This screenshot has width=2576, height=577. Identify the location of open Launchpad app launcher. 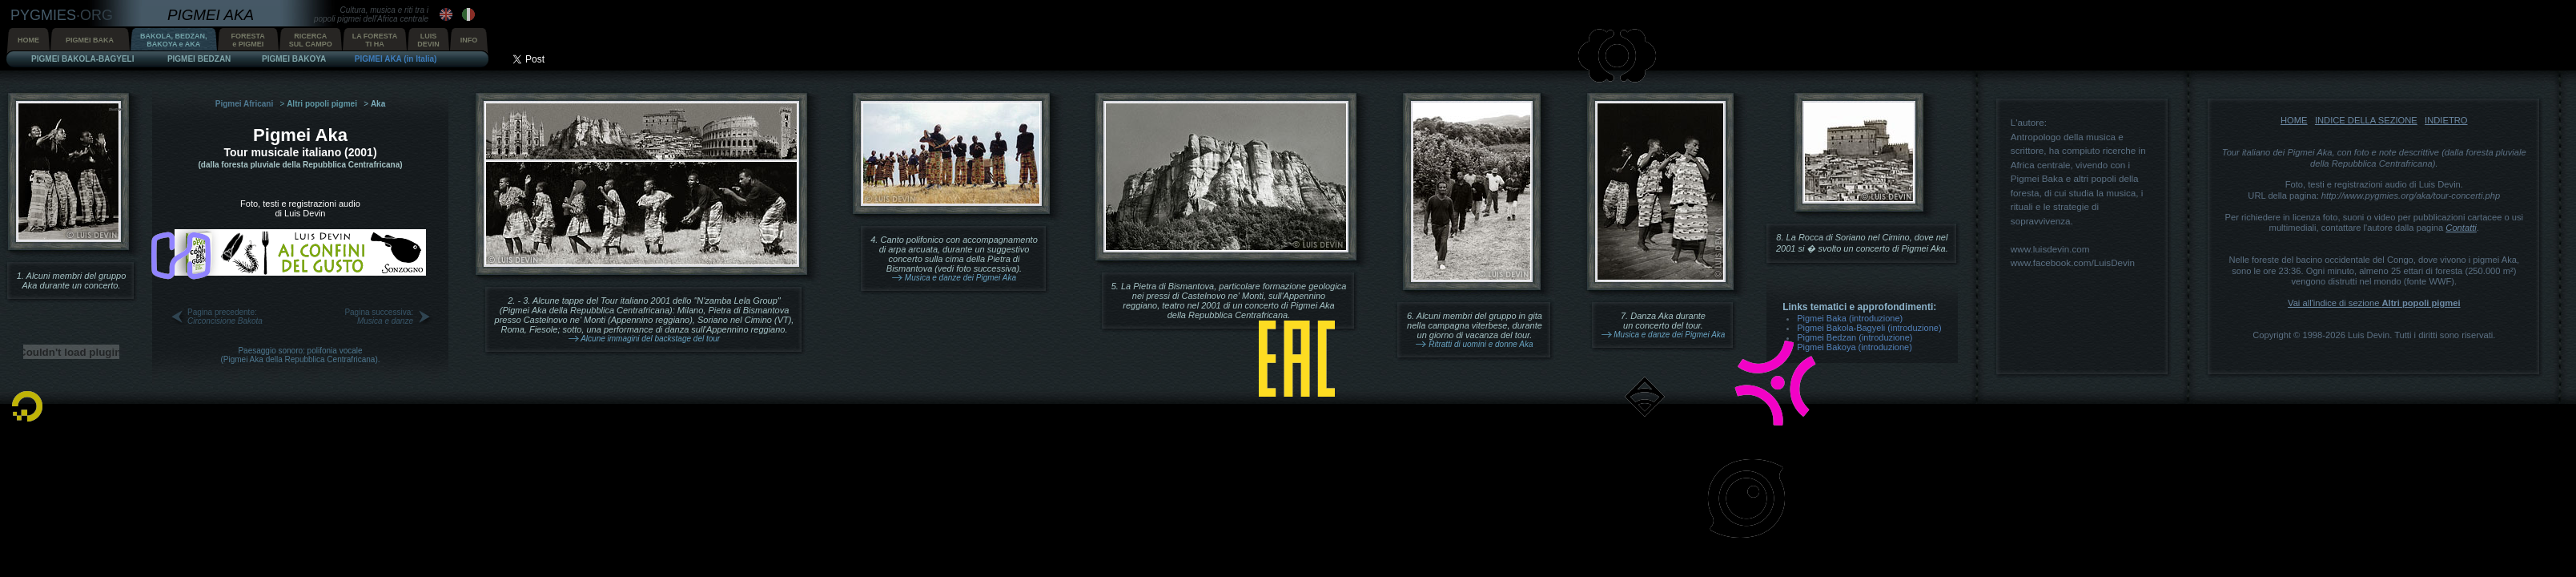
(1775, 383).